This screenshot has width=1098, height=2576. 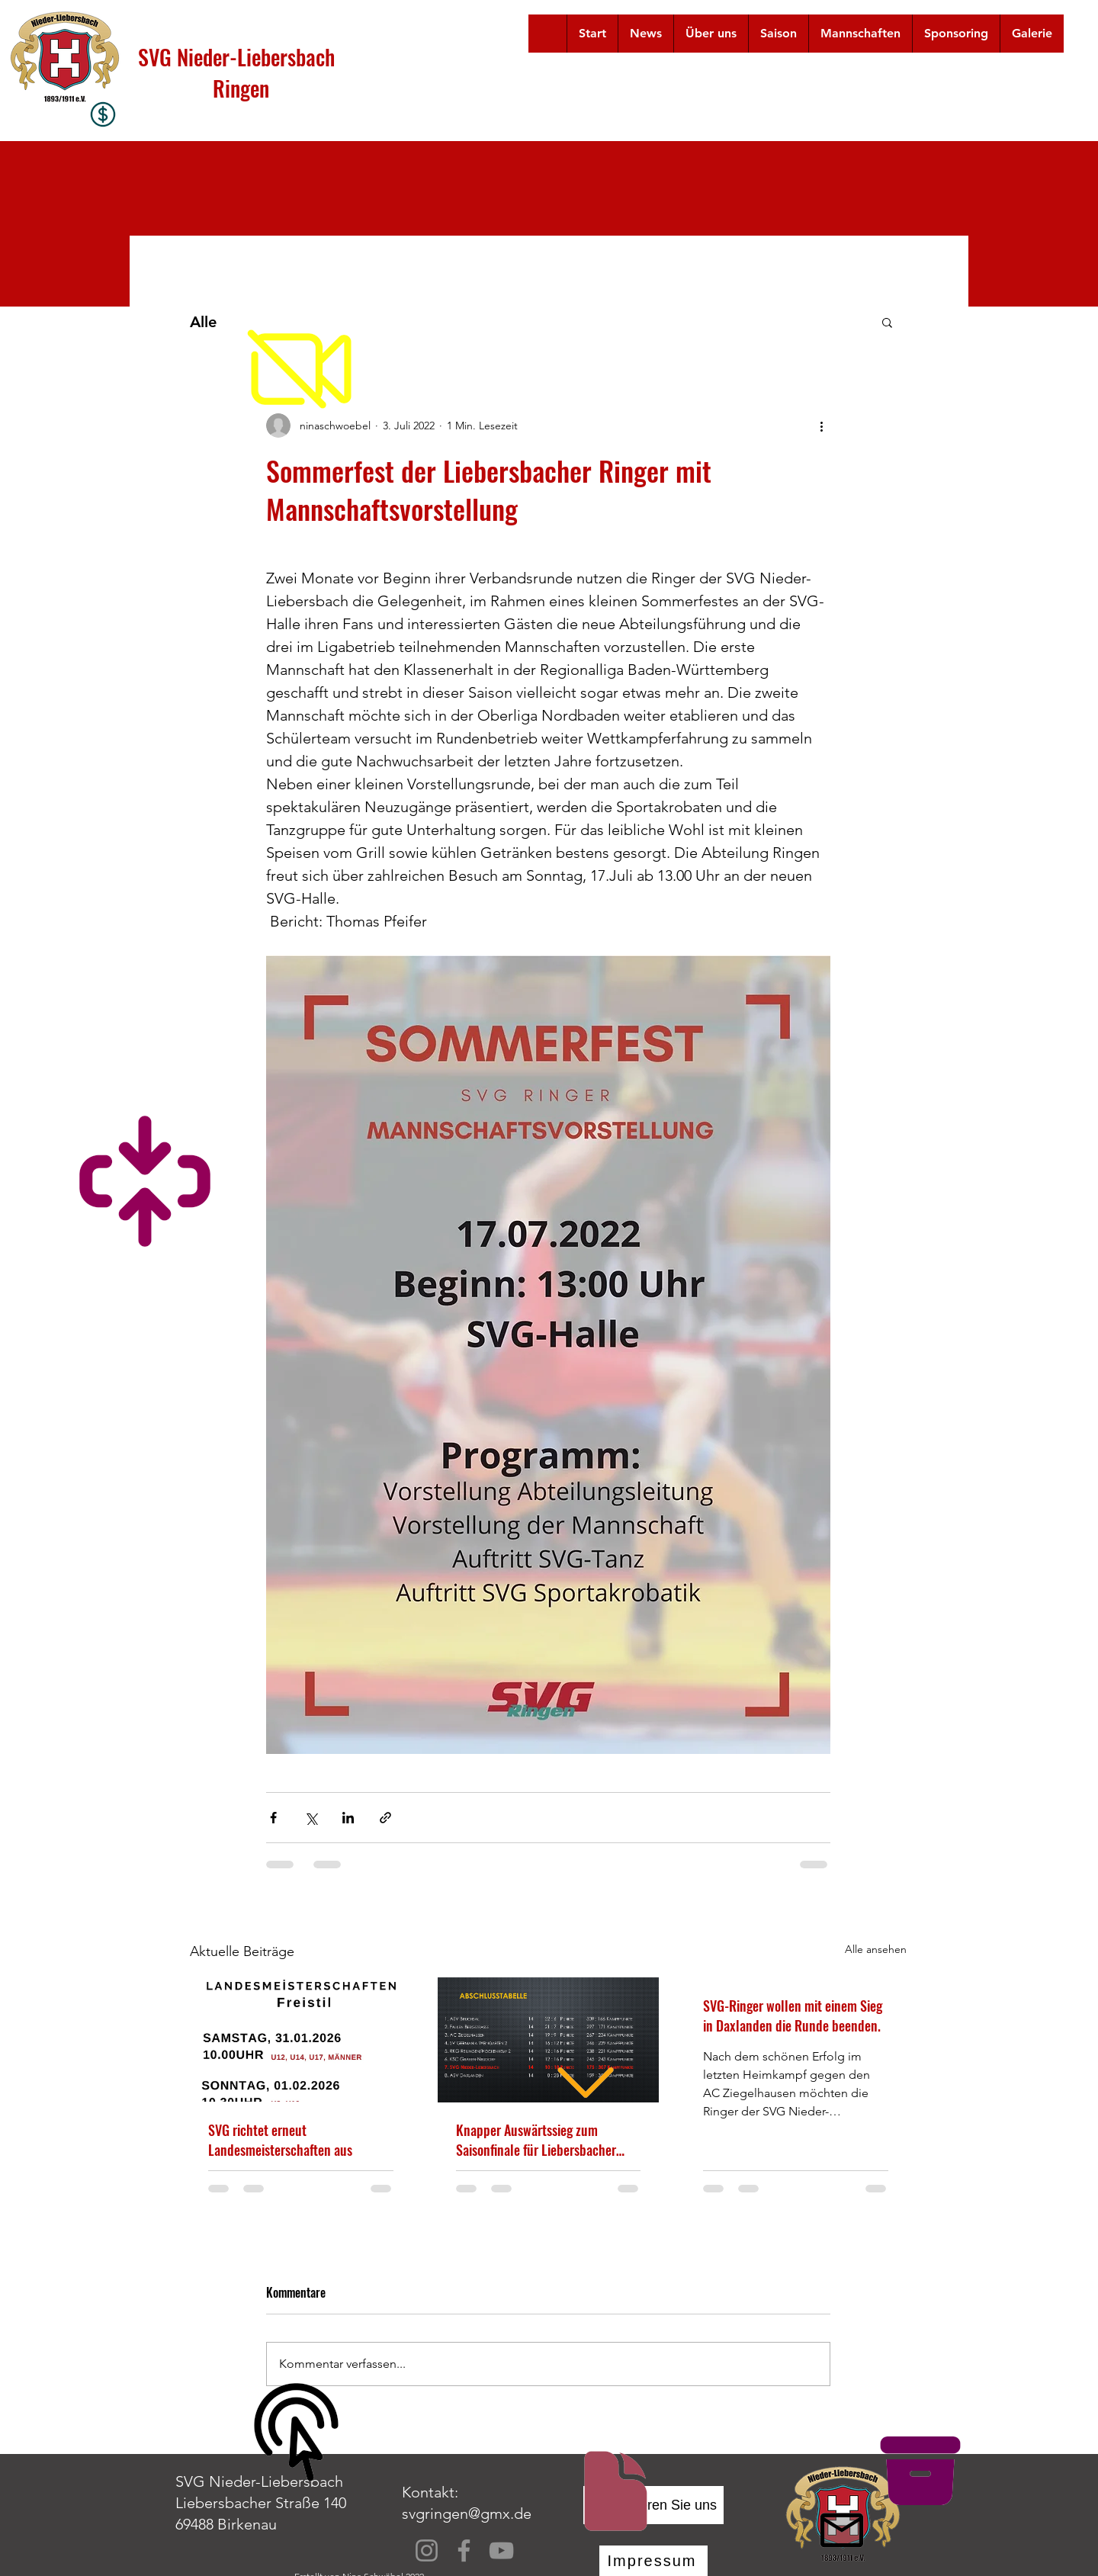 What do you see at coordinates (301, 369) in the screenshot?
I see `video camera is off` at bounding box center [301, 369].